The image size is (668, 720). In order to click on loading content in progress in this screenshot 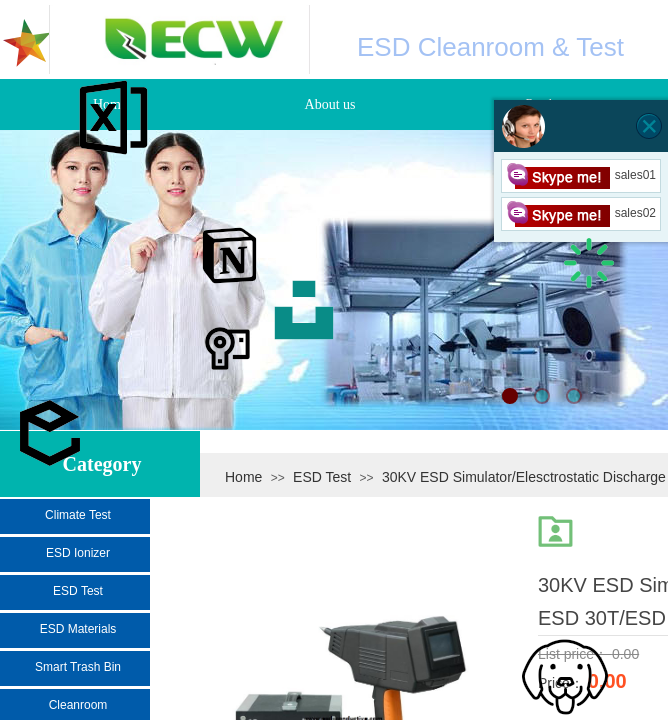, I will do `click(589, 263)`.